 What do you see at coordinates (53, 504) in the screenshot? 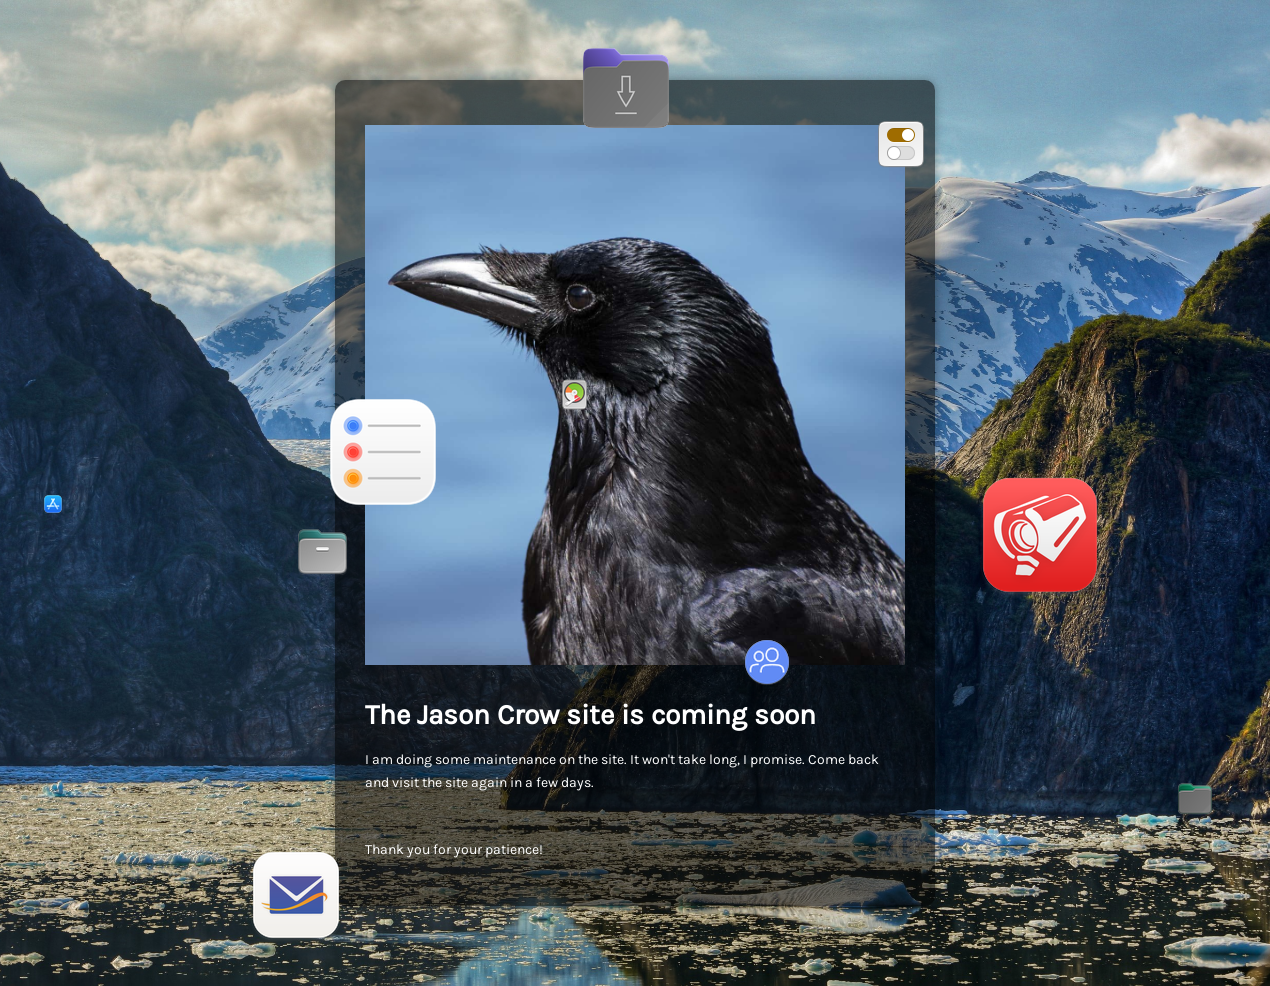
I see `open the app store to browse and download applications` at bounding box center [53, 504].